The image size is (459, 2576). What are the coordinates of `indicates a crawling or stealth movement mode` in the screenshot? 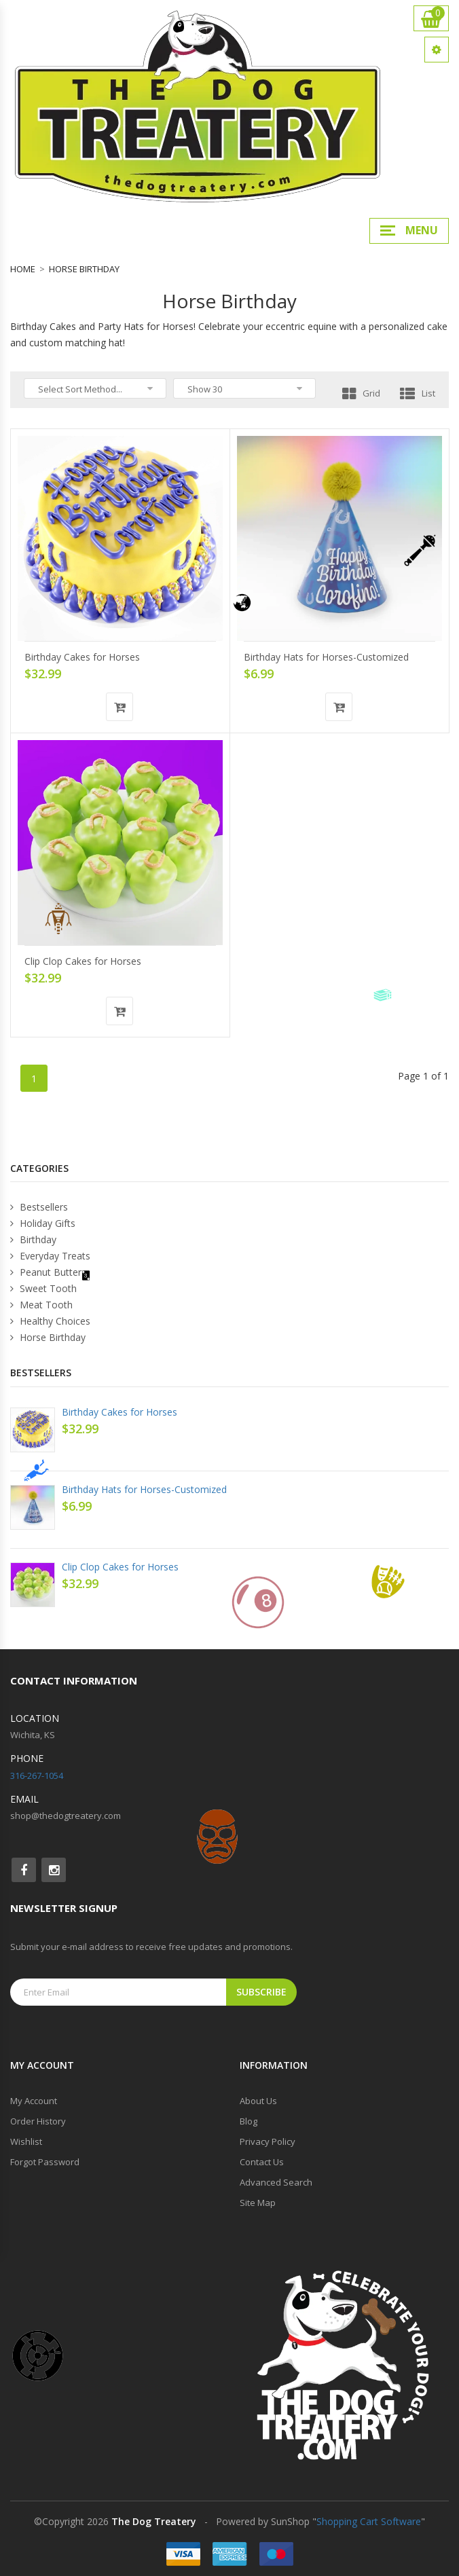 It's located at (36, 1470).